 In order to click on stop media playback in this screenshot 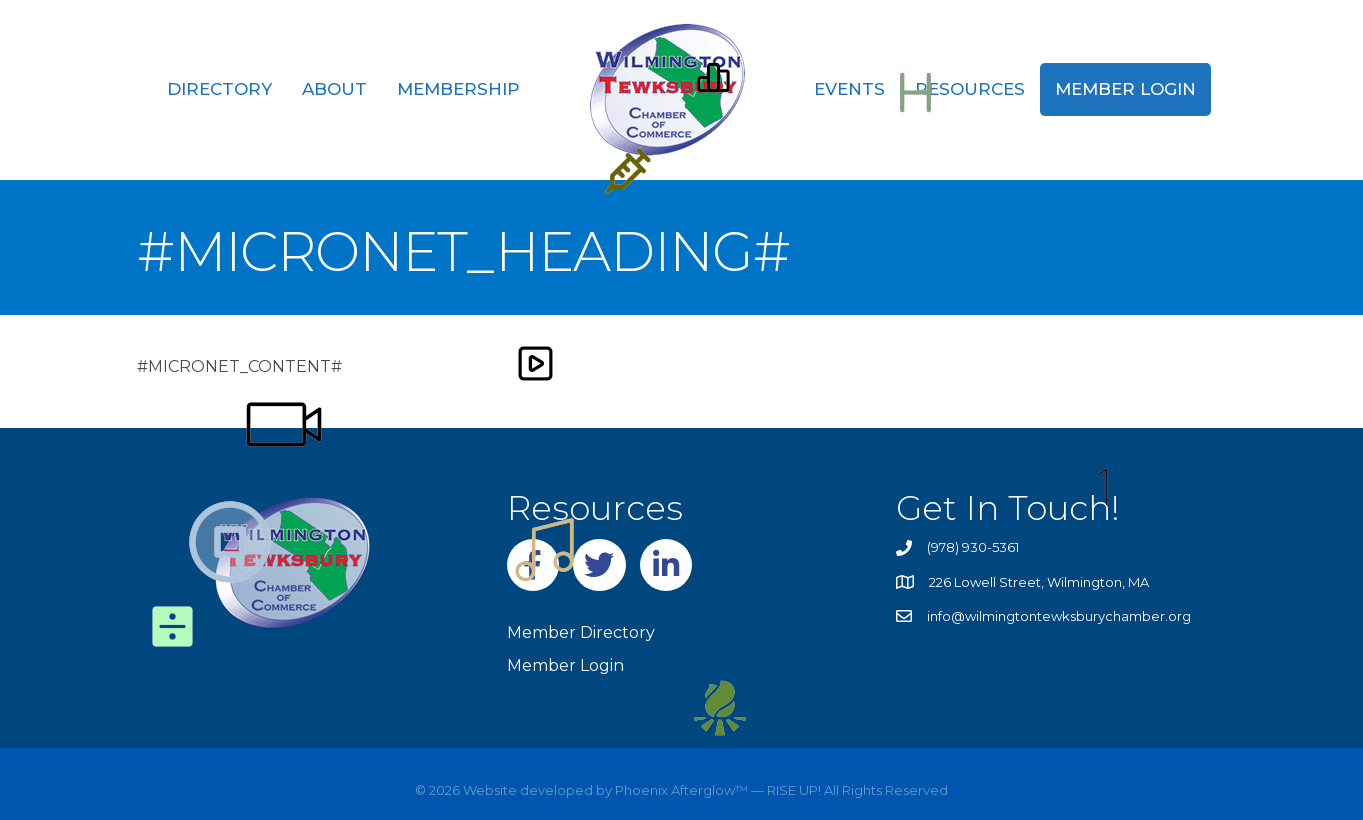, I will do `click(230, 542)`.